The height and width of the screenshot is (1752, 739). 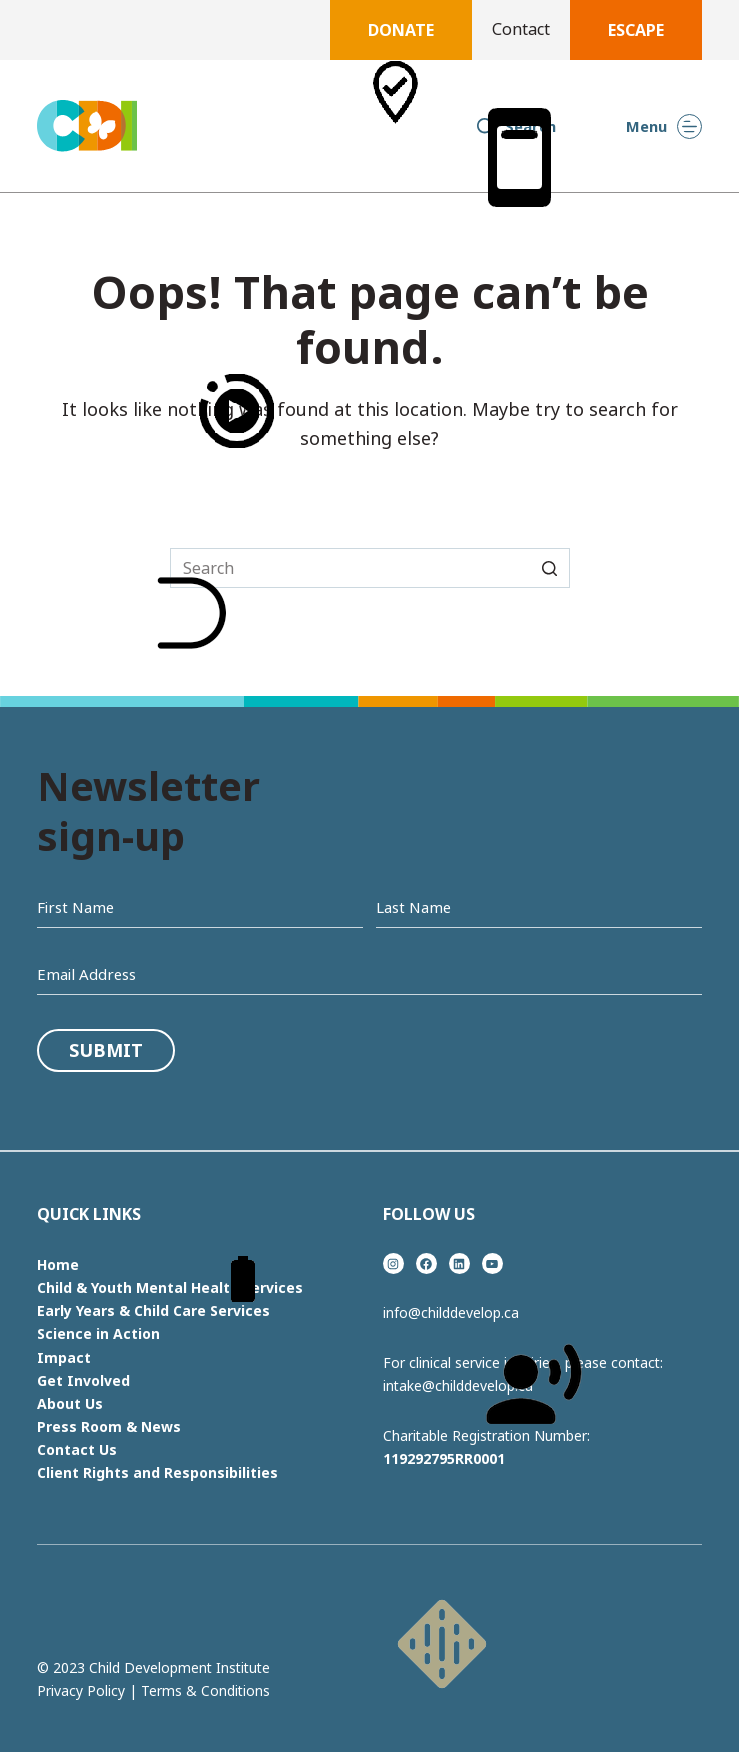 What do you see at coordinates (395, 91) in the screenshot?
I see `confirm or select a location` at bounding box center [395, 91].